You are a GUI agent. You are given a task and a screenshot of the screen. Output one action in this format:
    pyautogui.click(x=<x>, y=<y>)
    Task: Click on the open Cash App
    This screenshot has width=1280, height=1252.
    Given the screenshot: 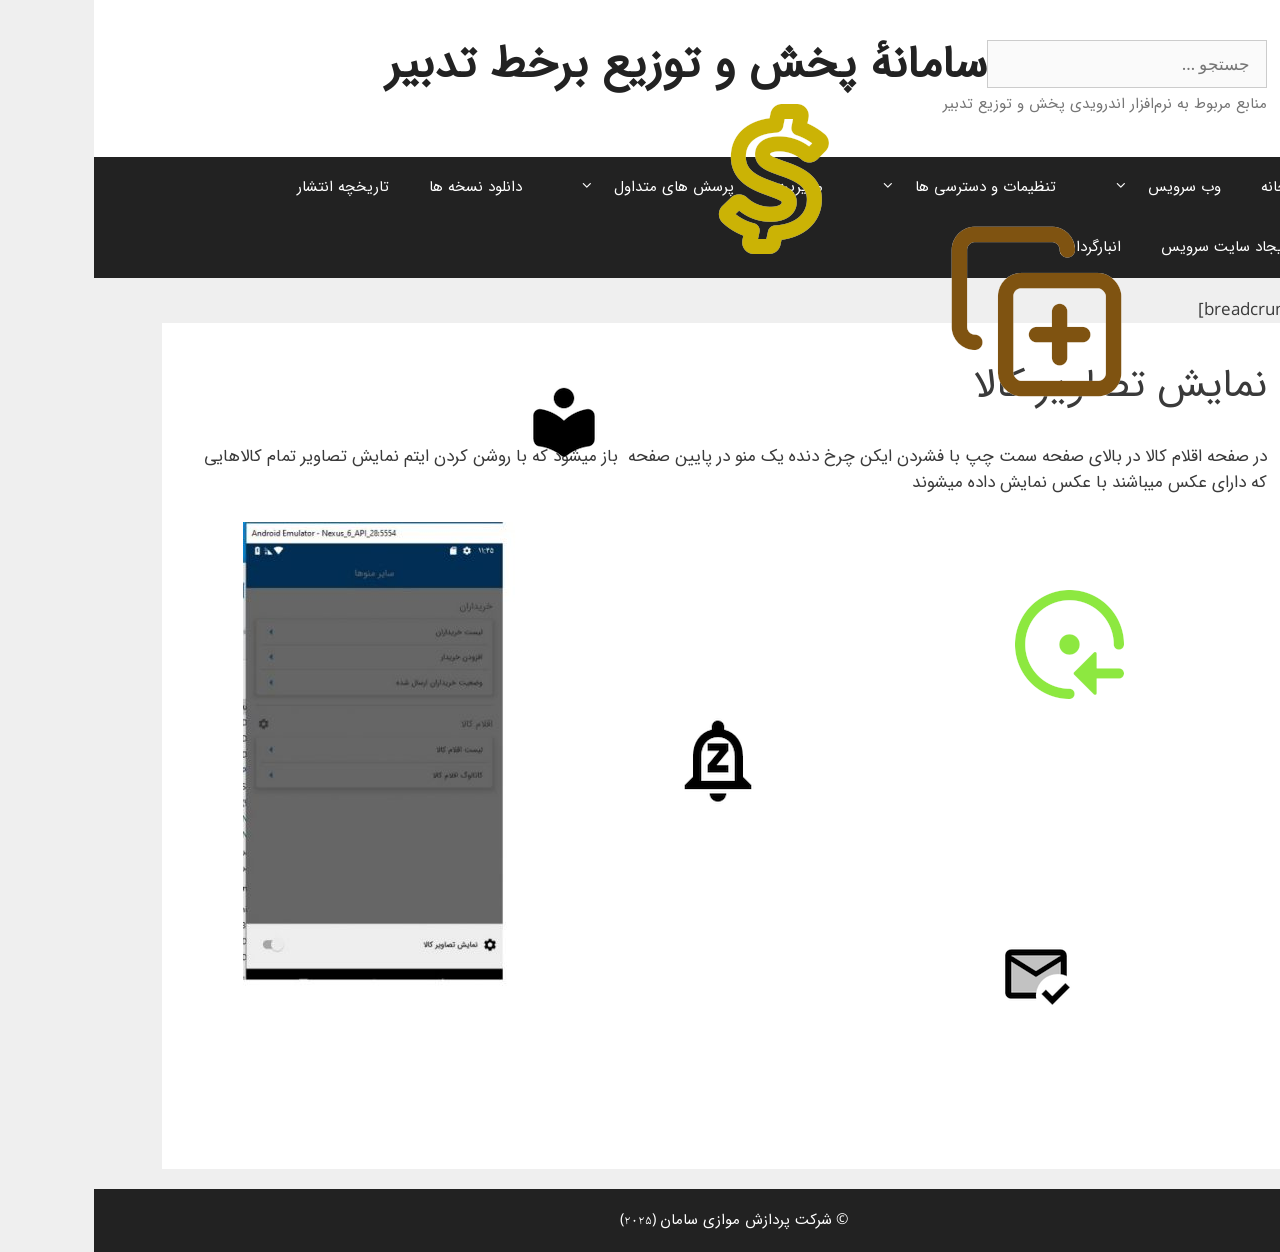 What is the action you would take?
    pyautogui.click(x=774, y=179)
    